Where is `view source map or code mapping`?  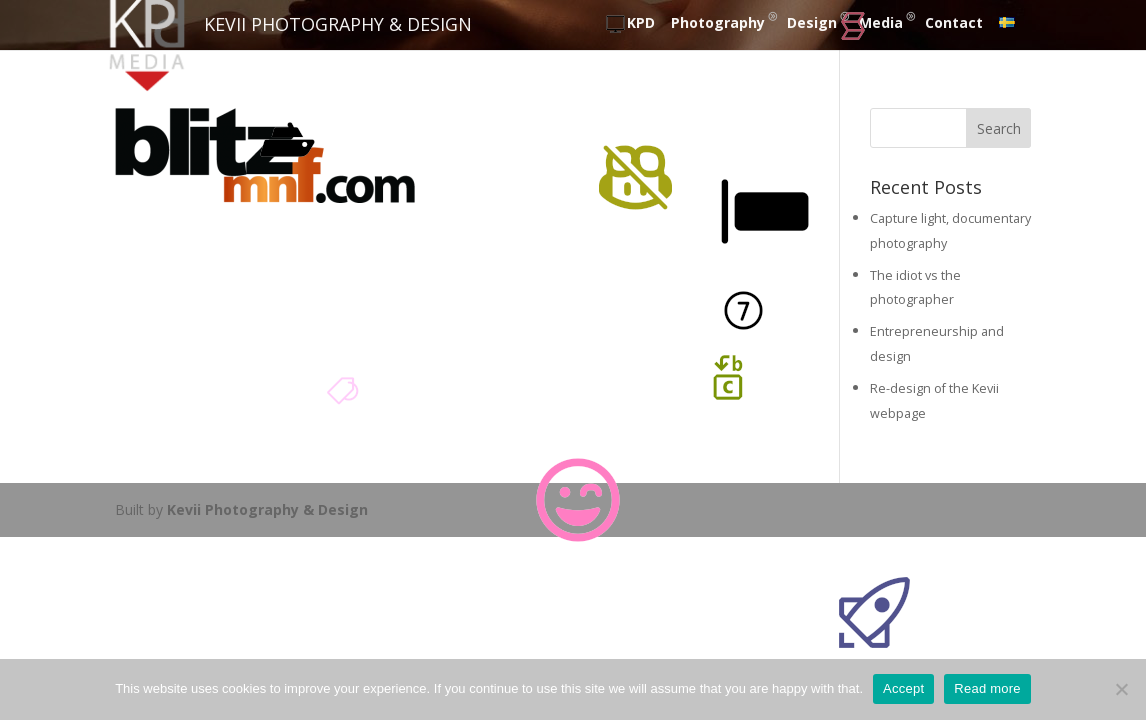
view source map or code mapping is located at coordinates (853, 26).